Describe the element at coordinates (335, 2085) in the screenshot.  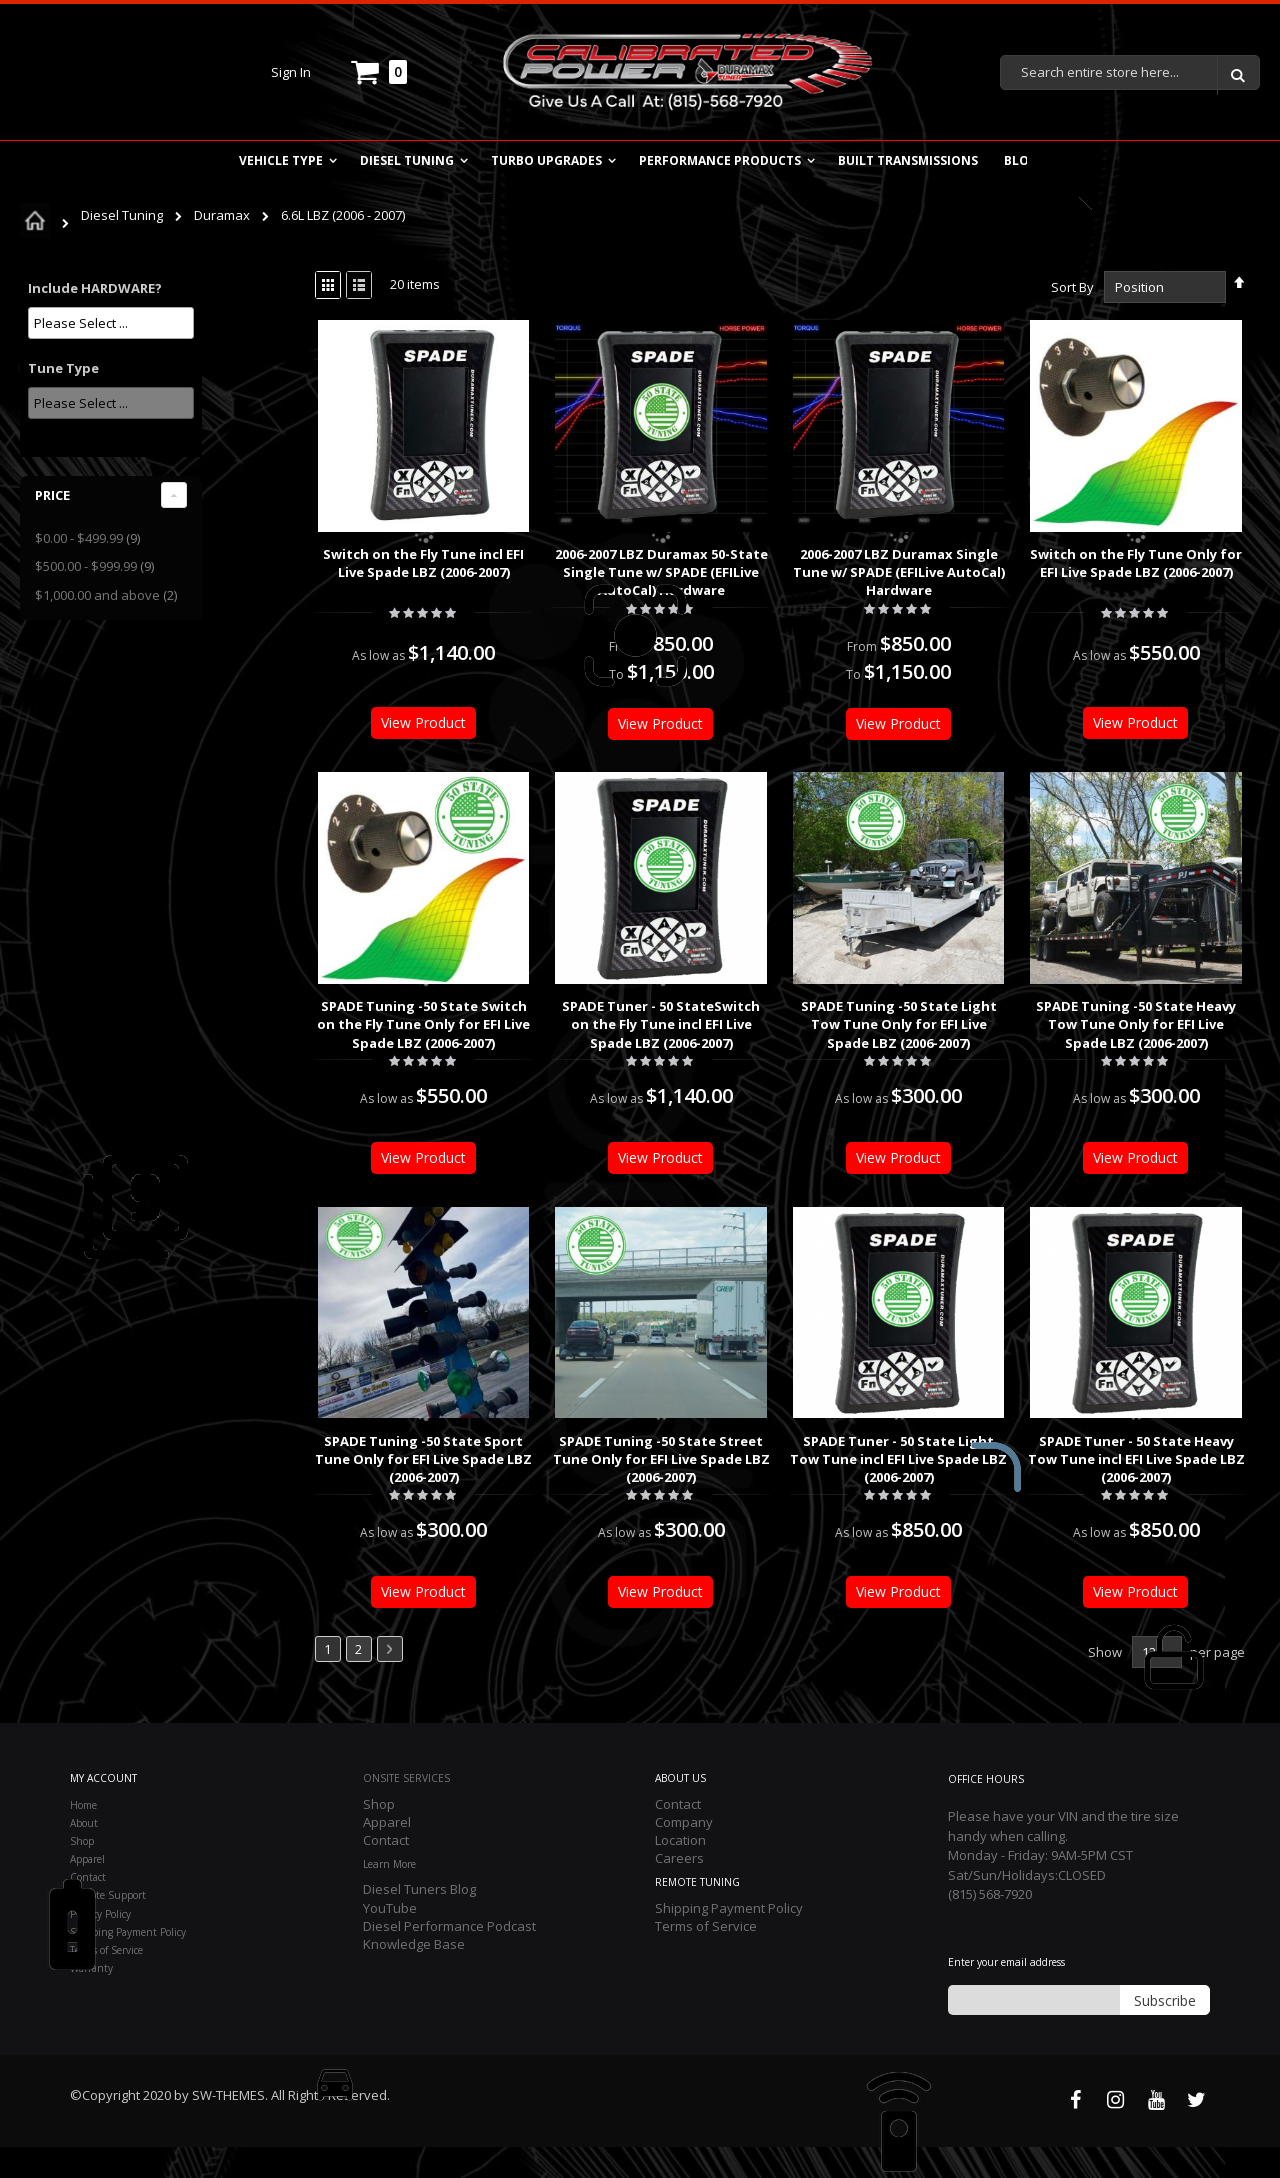
I see `estimated time of arrival for your ride` at that location.